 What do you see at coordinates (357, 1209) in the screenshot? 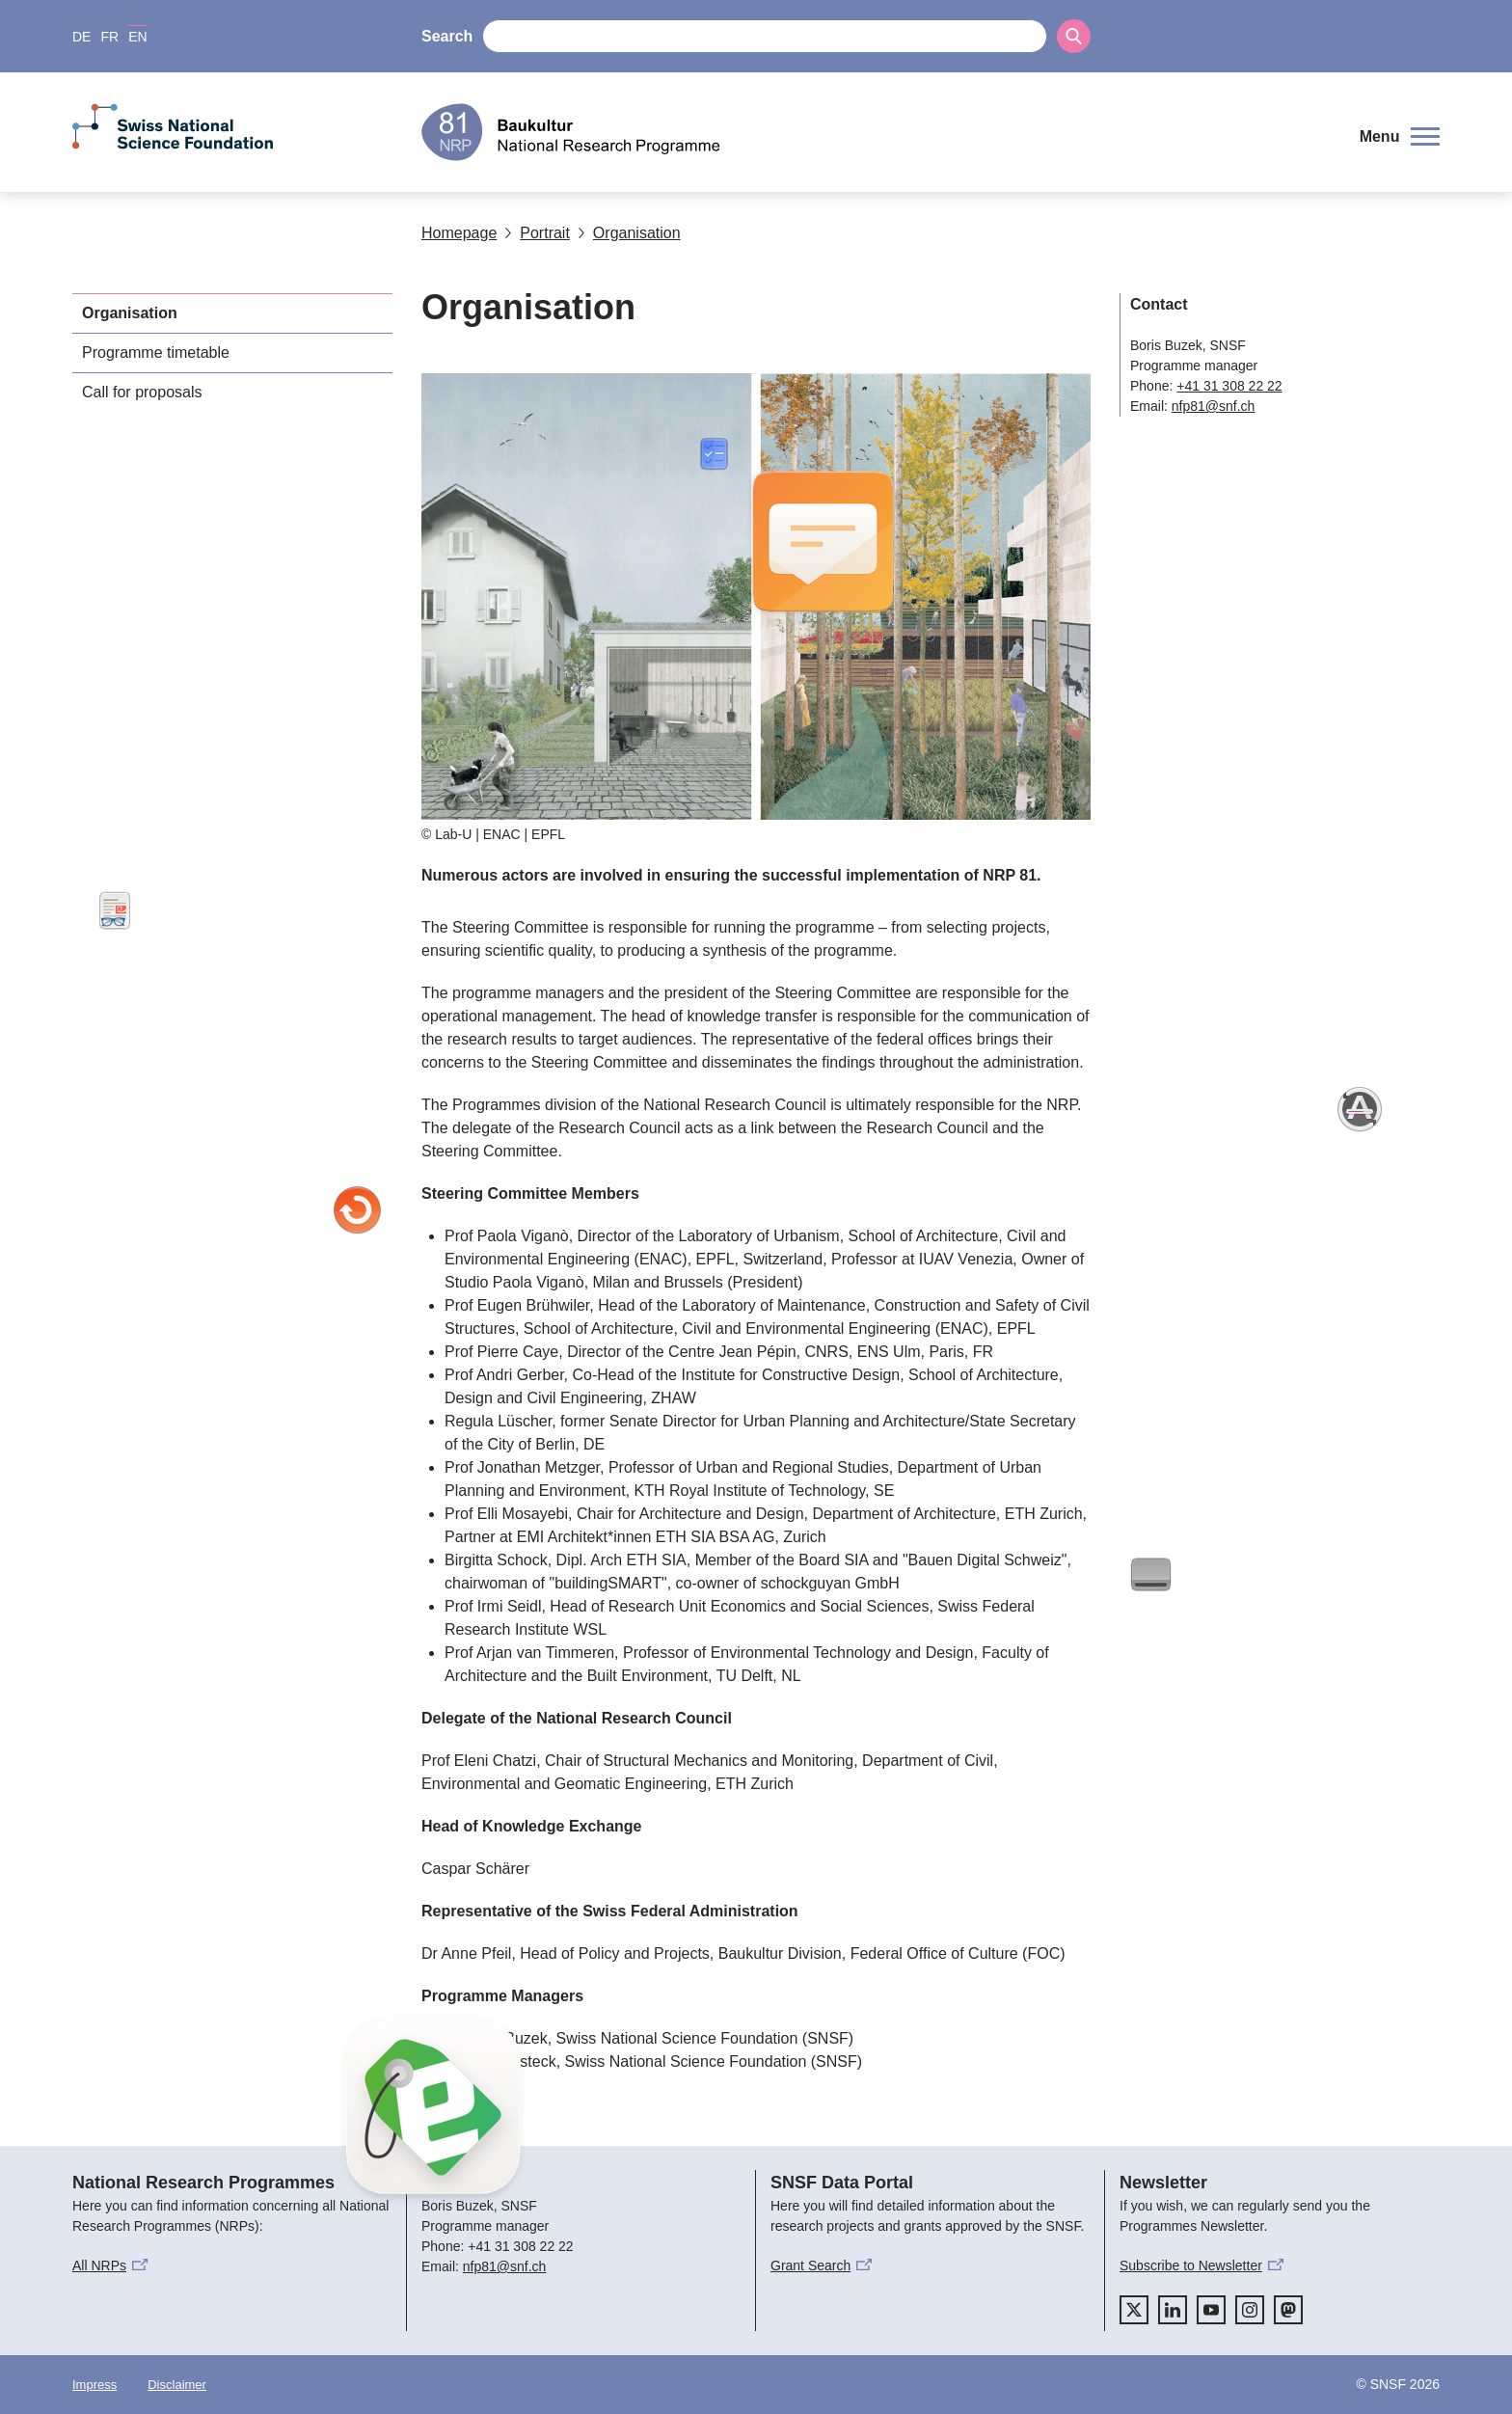
I see `open ubuntu livepatch settings` at bounding box center [357, 1209].